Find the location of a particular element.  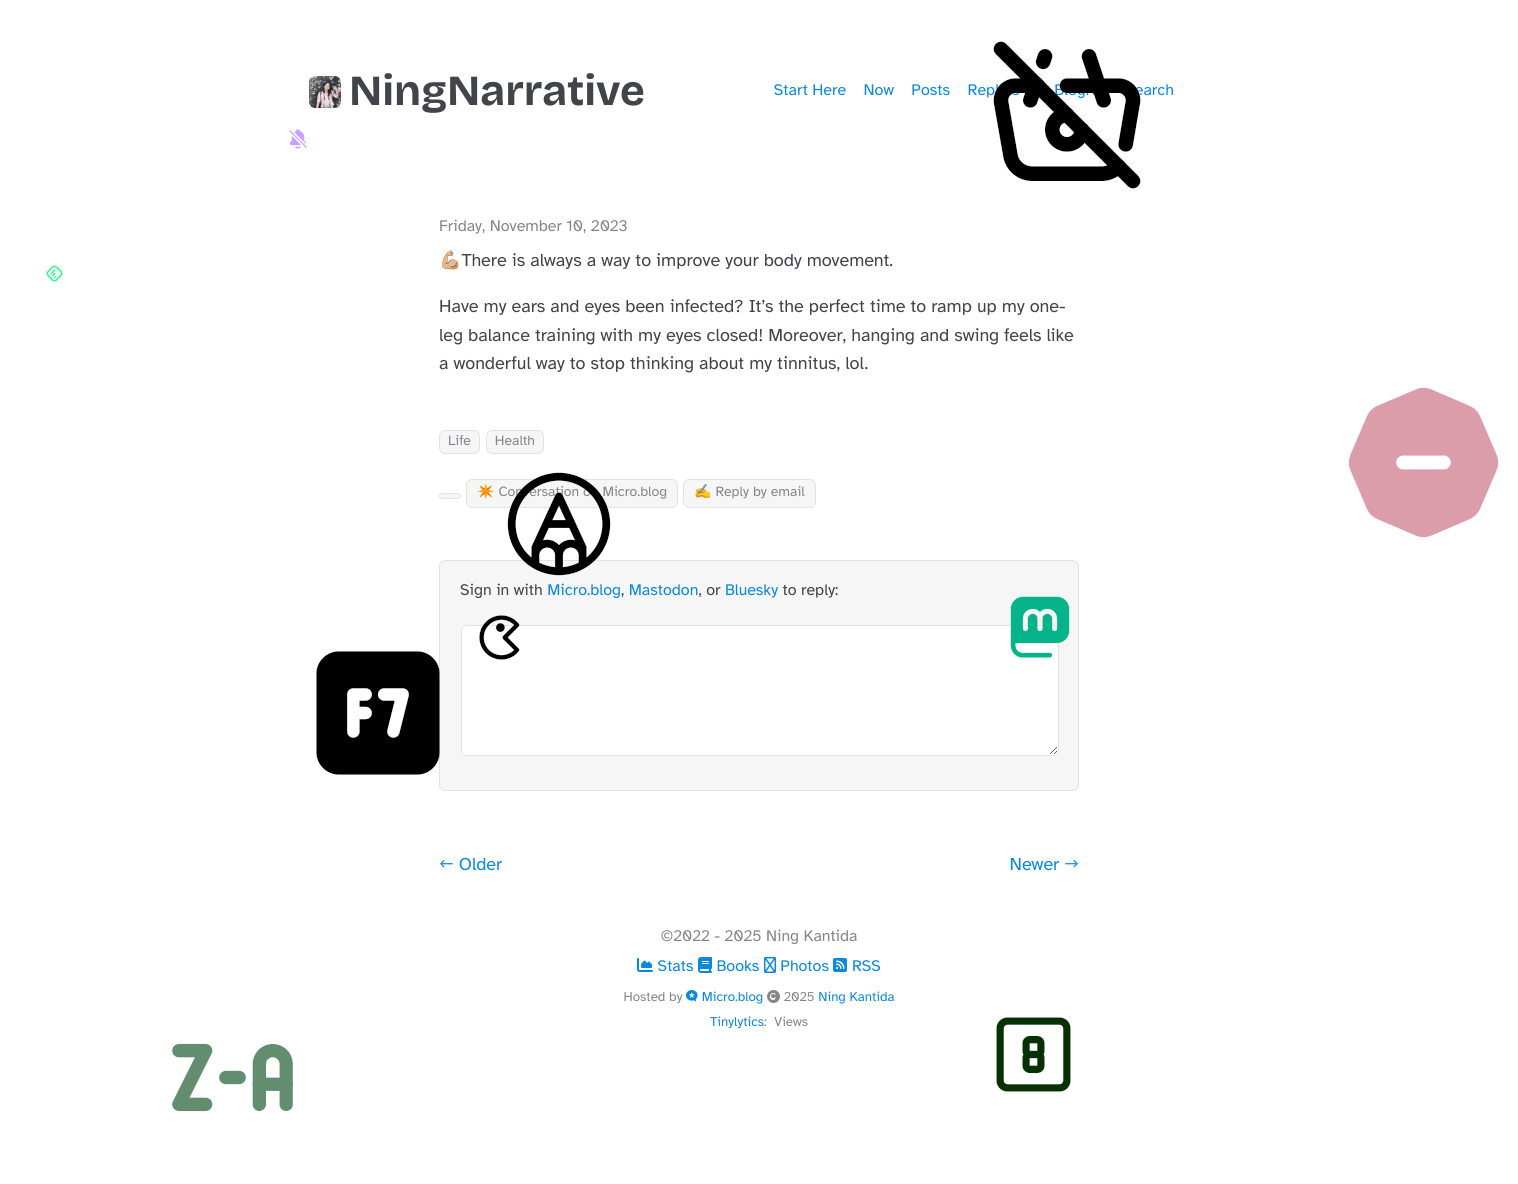

open feedly app is located at coordinates (54, 273).